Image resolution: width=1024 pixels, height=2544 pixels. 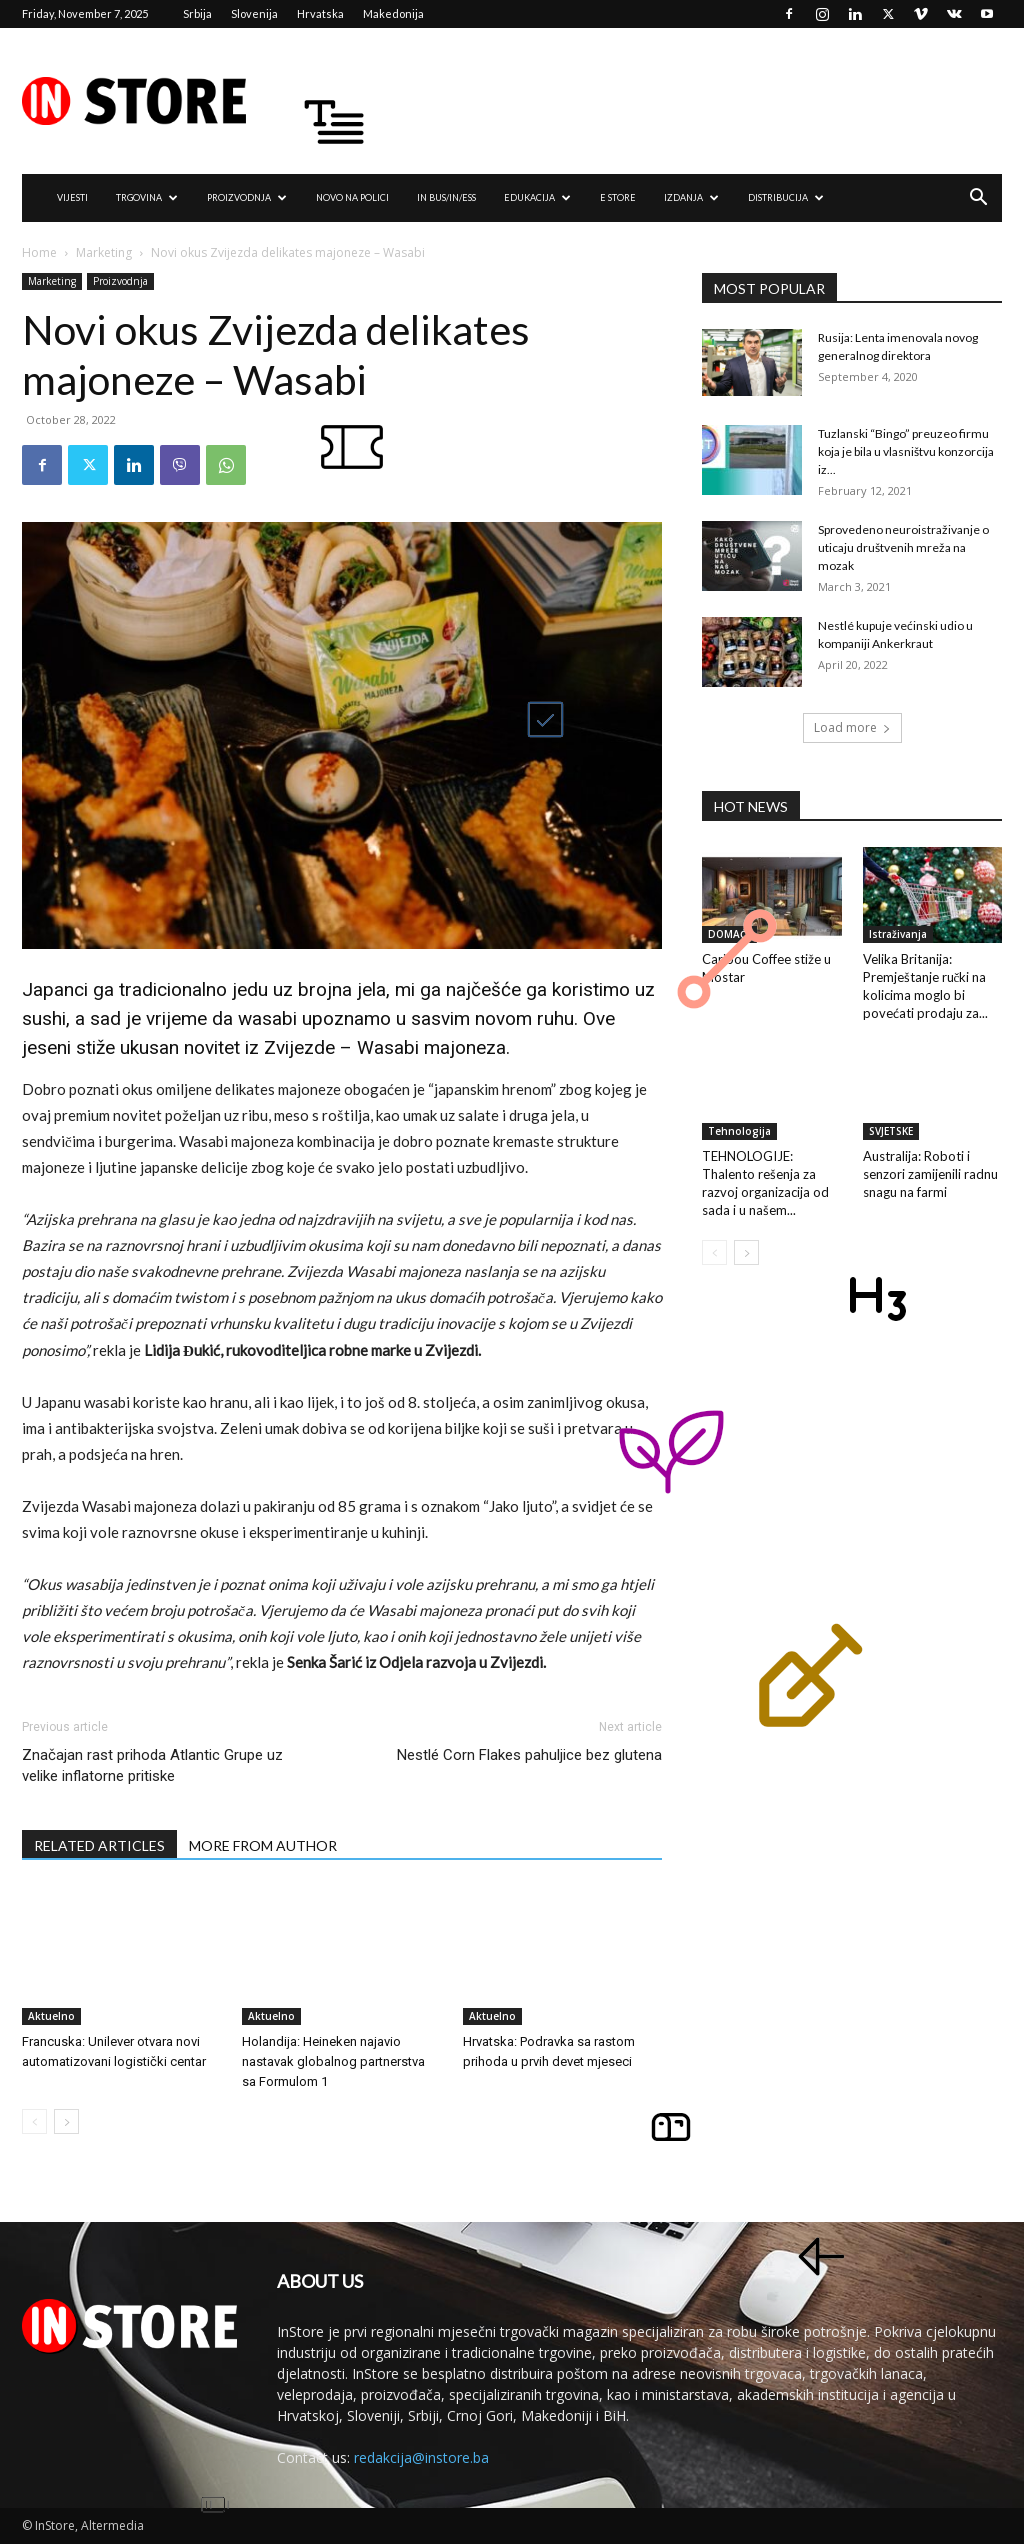 I want to click on view your tickets or passes, so click(x=352, y=447).